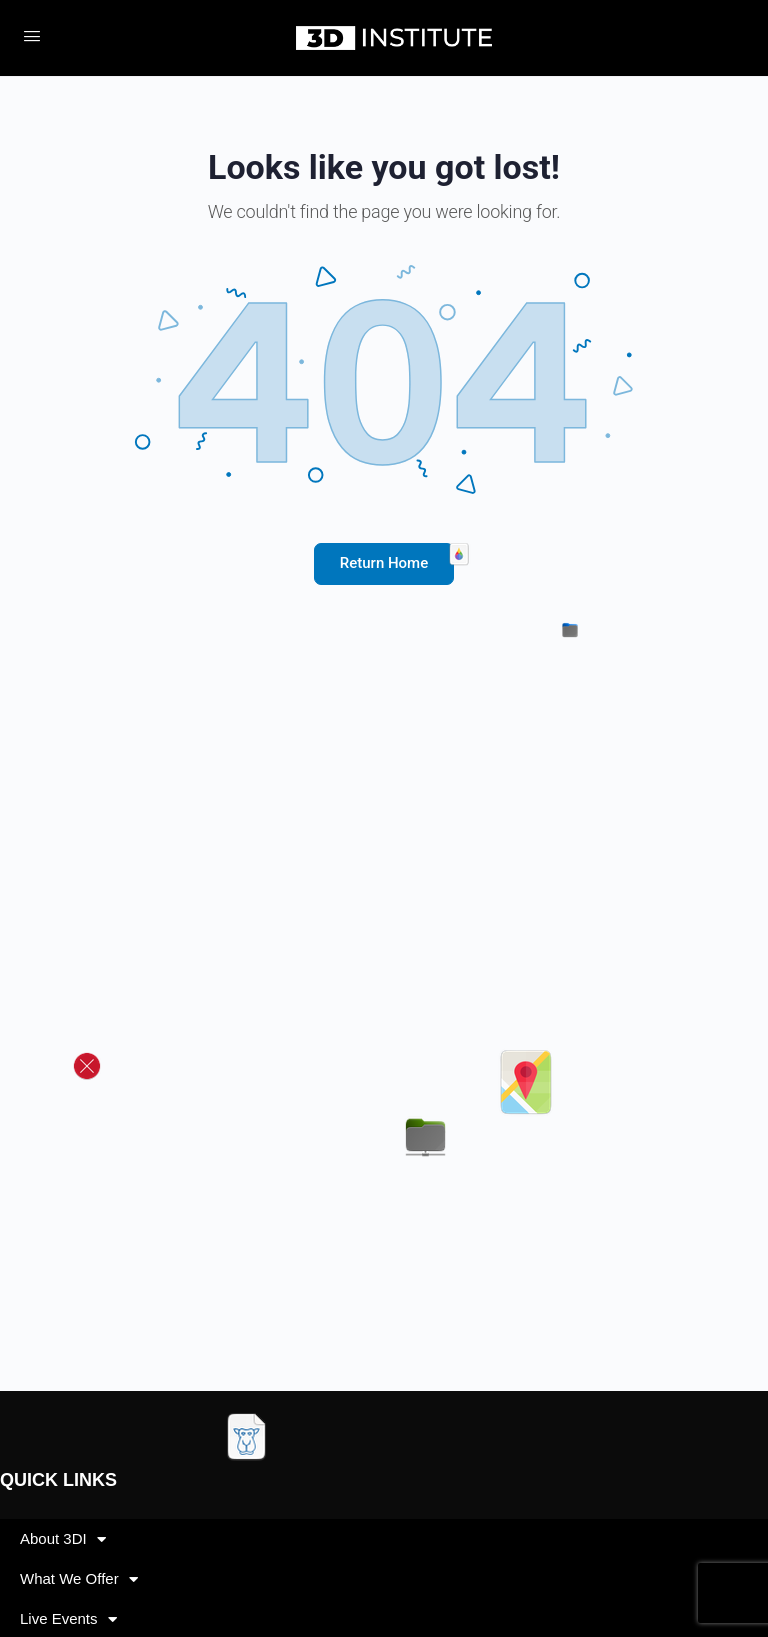  I want to click on open a folder or directory, so click(570, 630).